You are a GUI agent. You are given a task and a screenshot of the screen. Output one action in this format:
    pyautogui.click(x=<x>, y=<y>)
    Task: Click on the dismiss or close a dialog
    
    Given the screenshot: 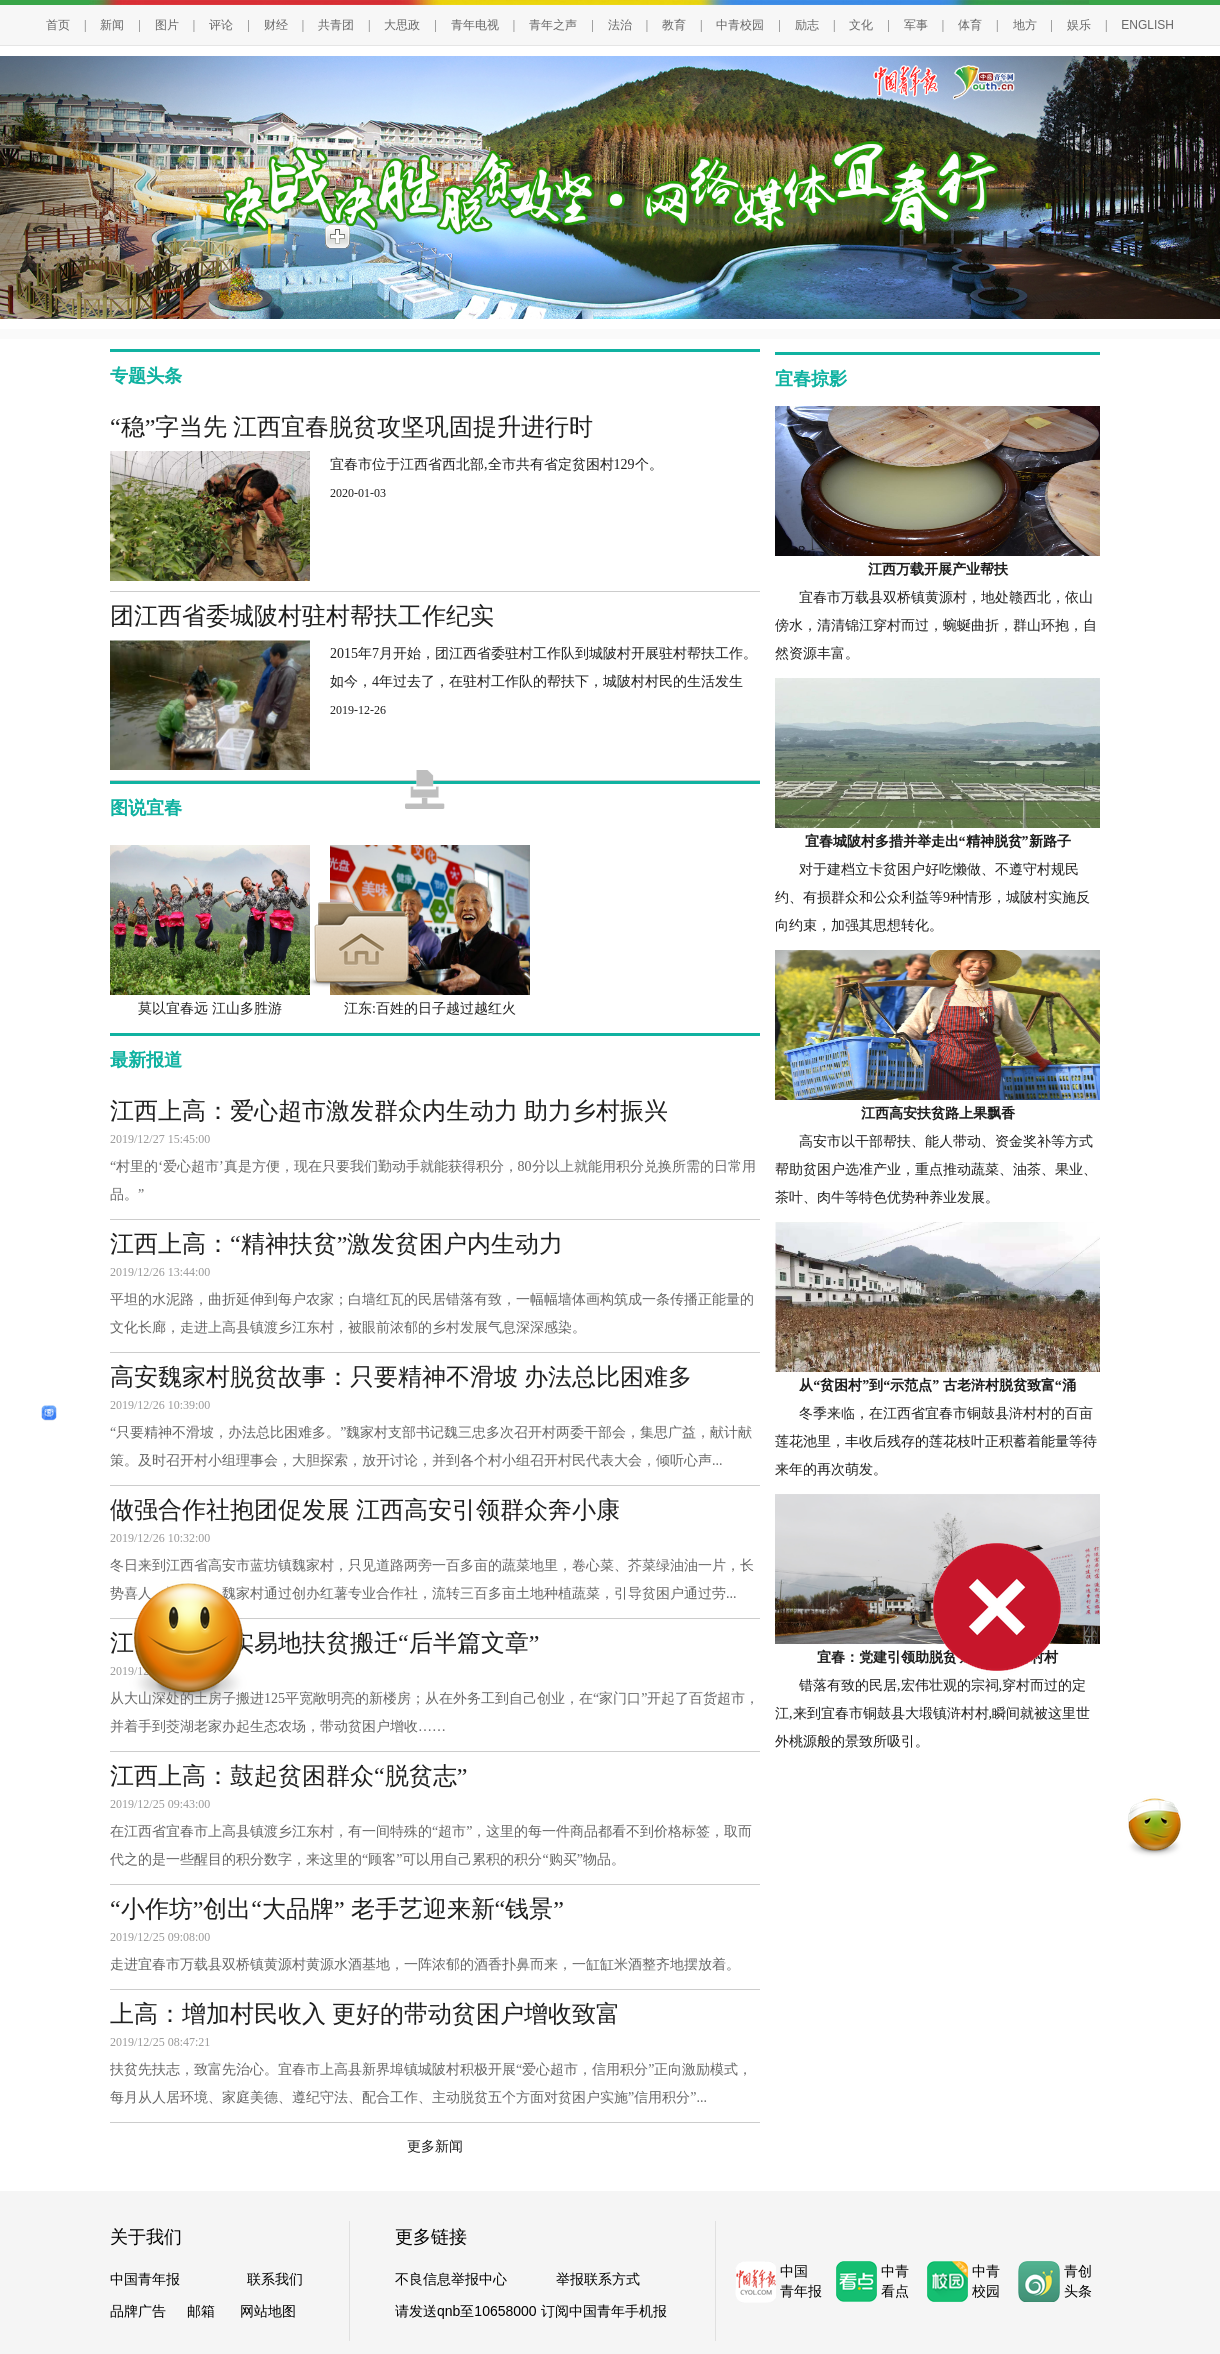 What is the action you would take?
    pyautogui.click(x=997, y=1607)
    